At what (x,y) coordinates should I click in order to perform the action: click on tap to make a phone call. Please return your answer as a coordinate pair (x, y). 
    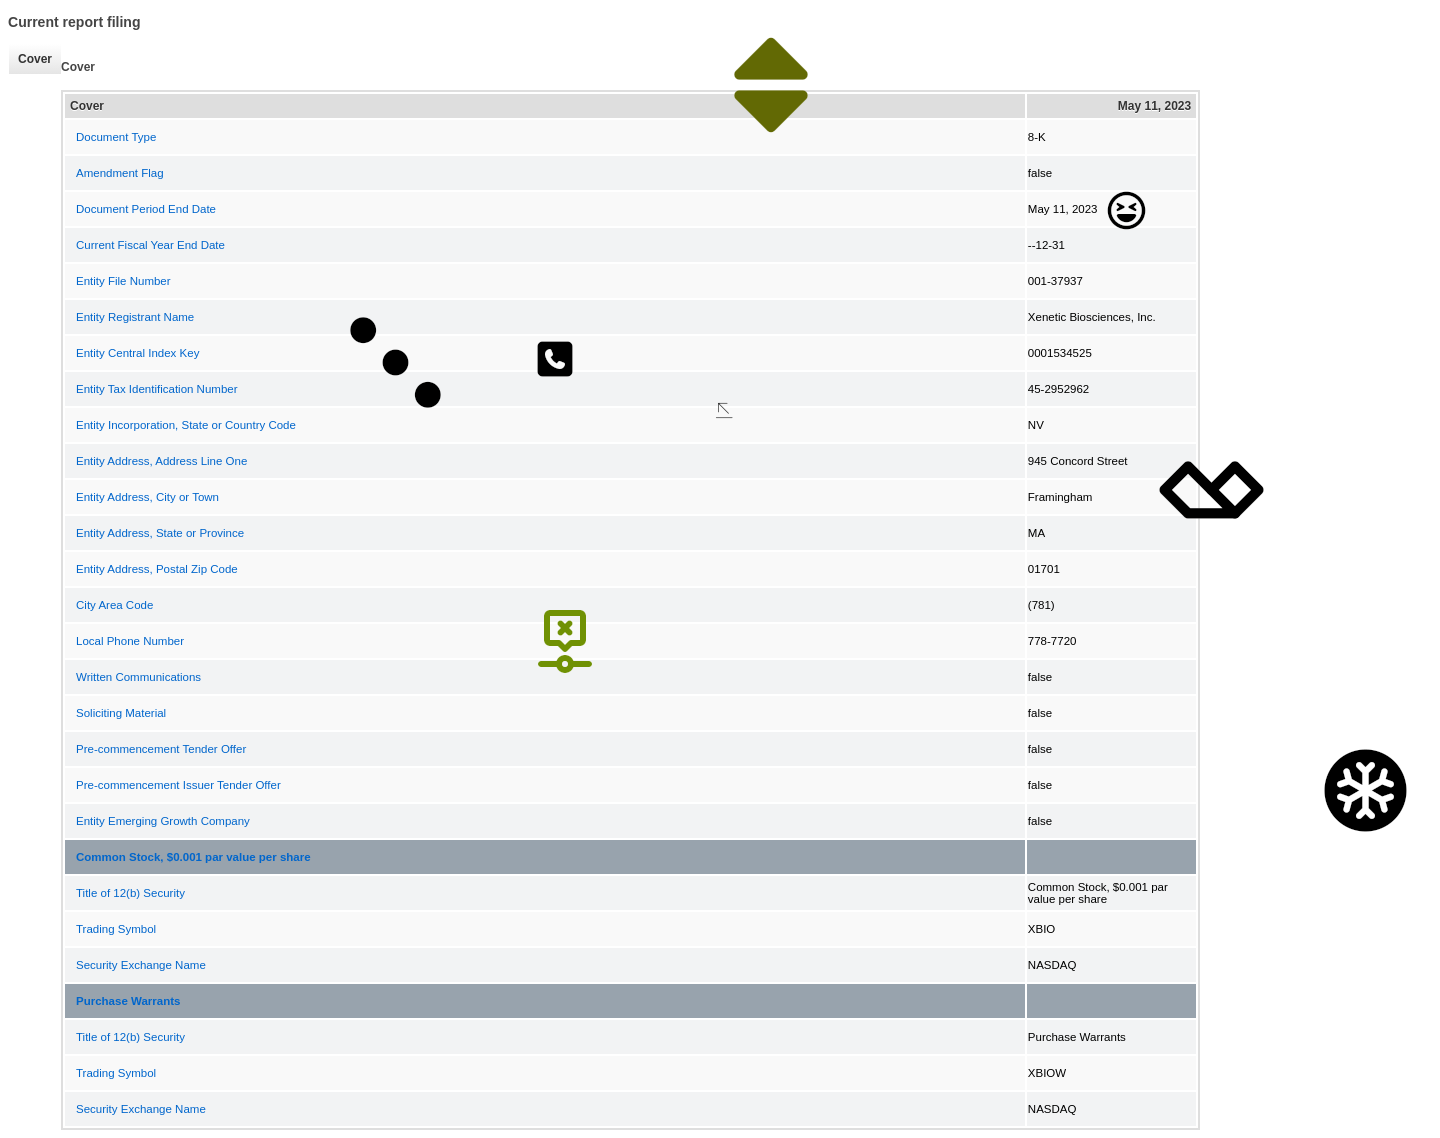
    Looking at the image, I should click on (555, 359).